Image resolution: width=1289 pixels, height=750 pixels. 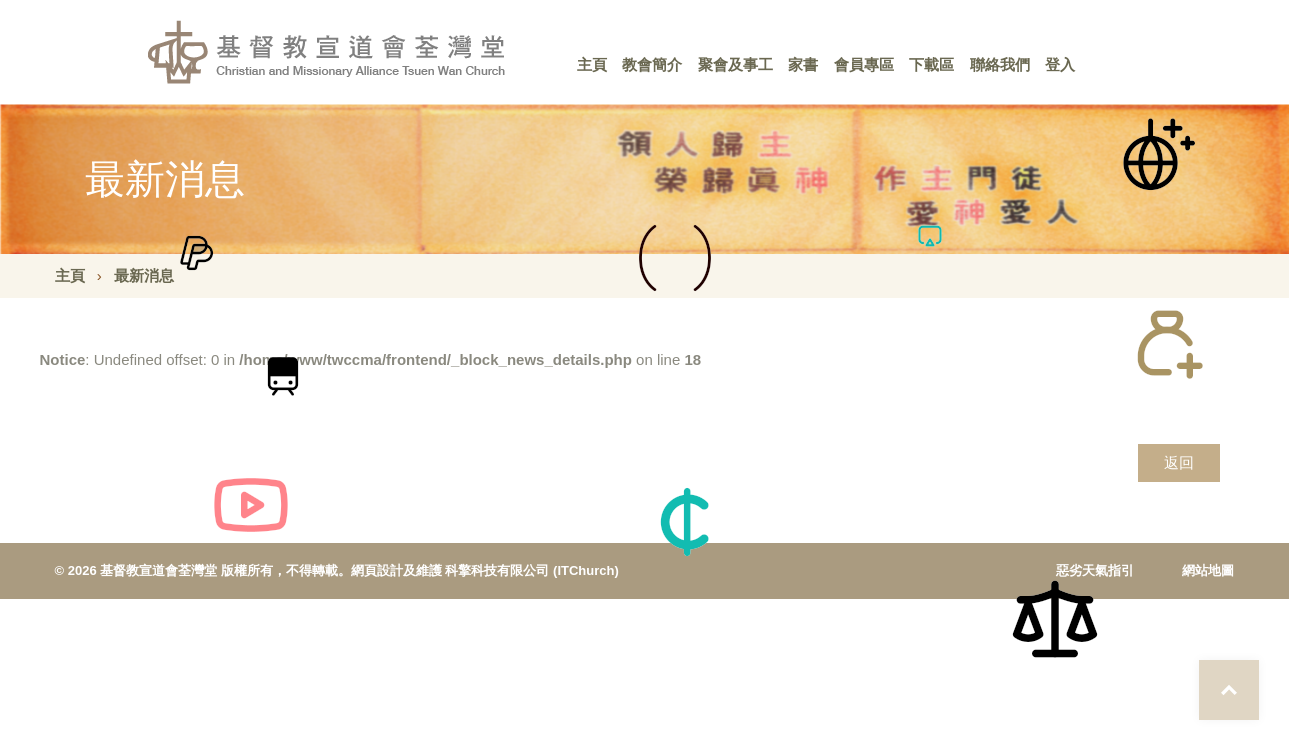 What do you see at coordinates (251, 505) in the screenshot?
I see `open youtube app` at bounding box center [251, 505].